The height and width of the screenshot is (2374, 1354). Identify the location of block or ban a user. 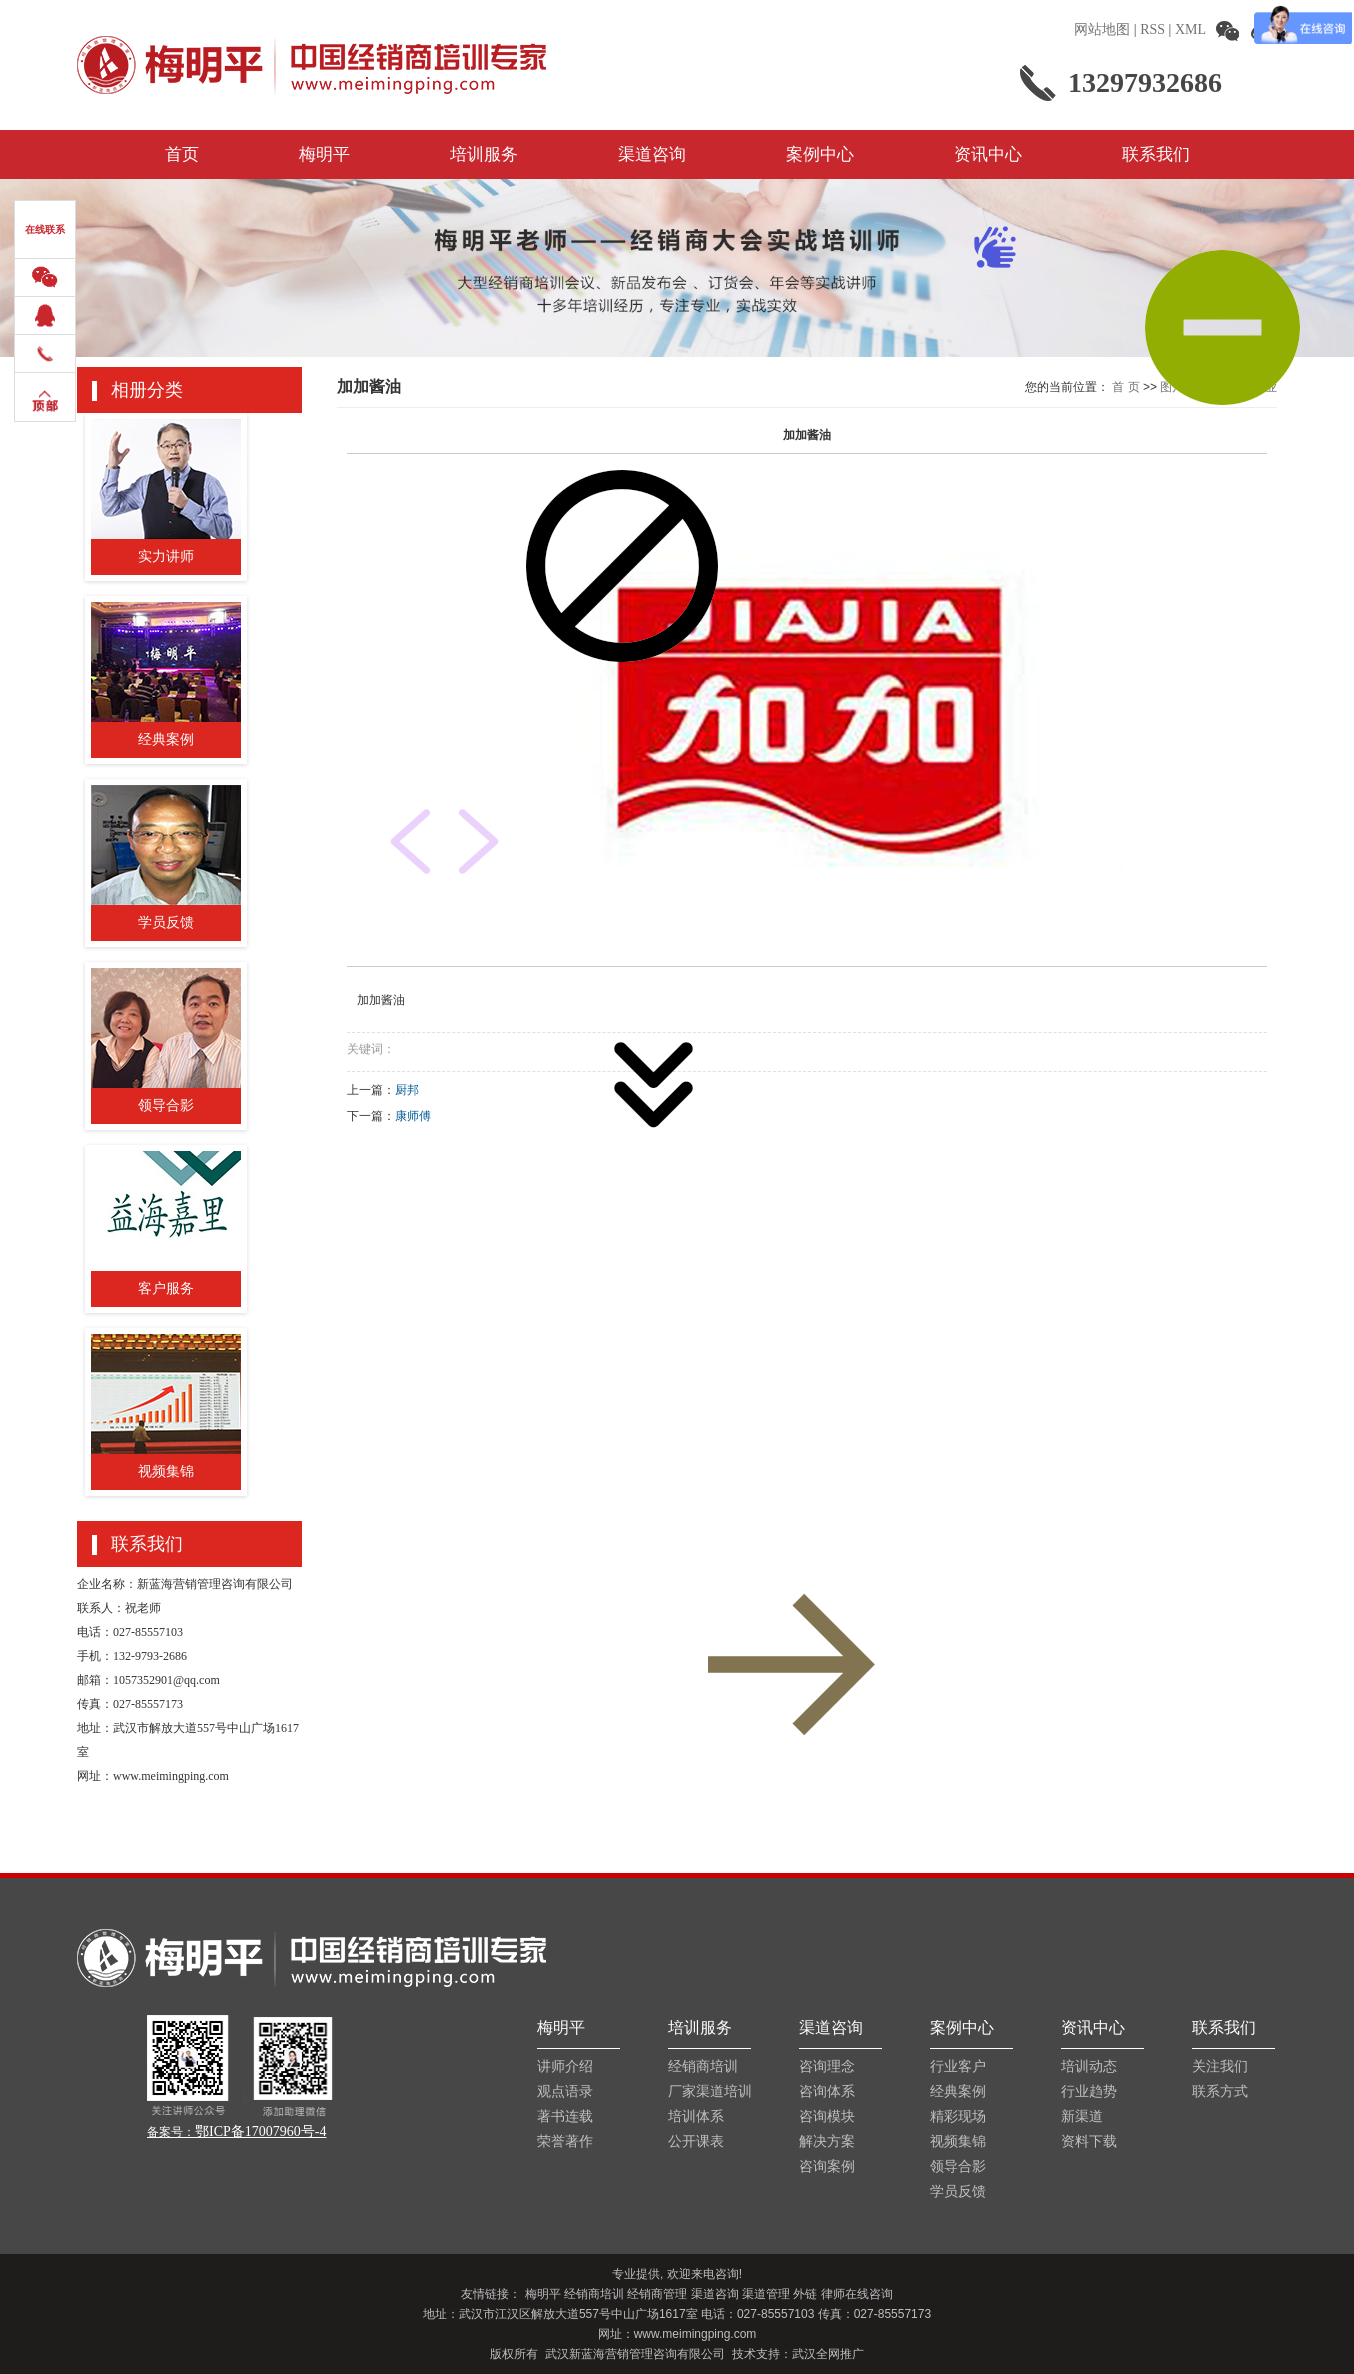
(622, 566).